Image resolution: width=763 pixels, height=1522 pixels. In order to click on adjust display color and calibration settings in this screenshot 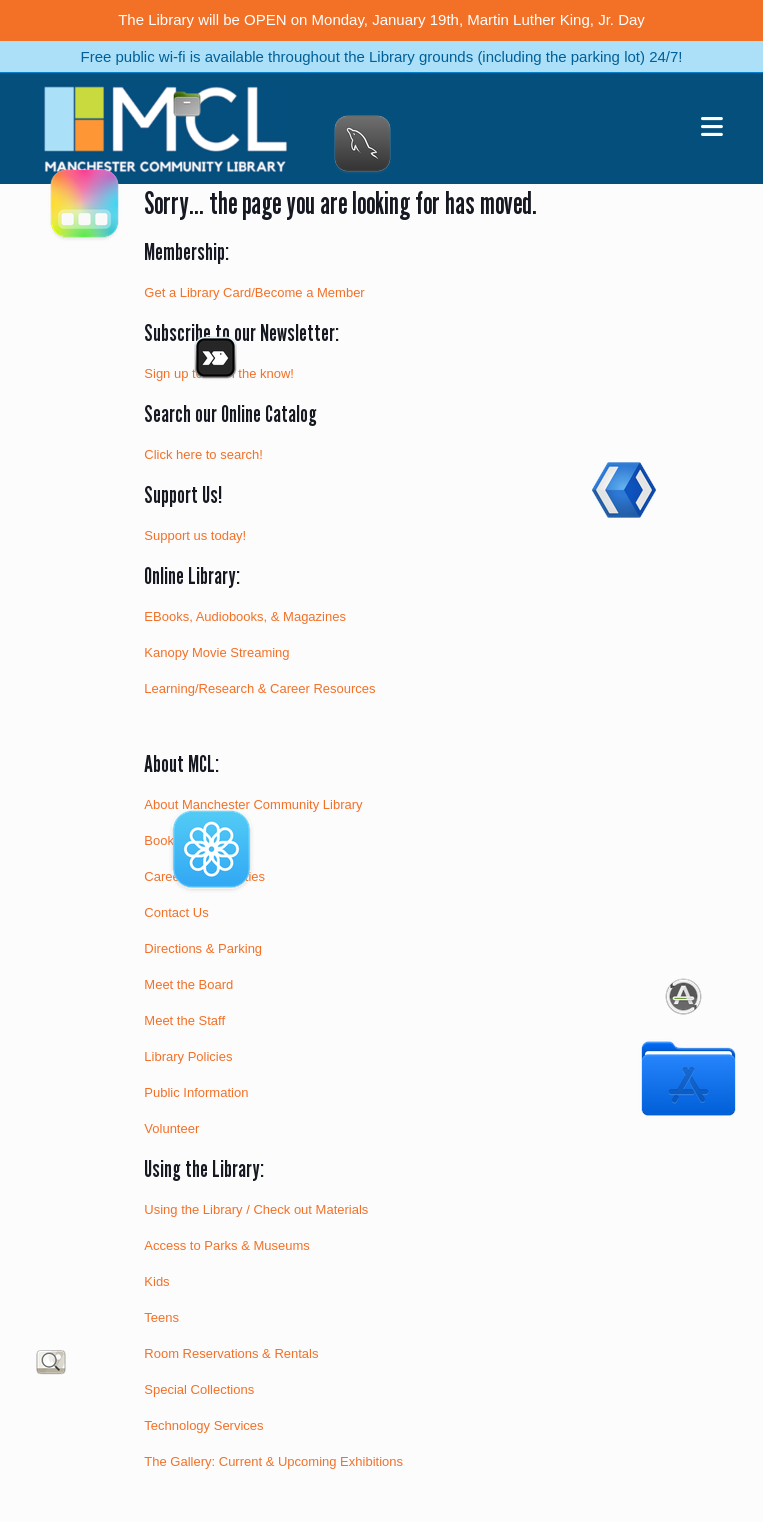, I will do `click(84, 203)`.